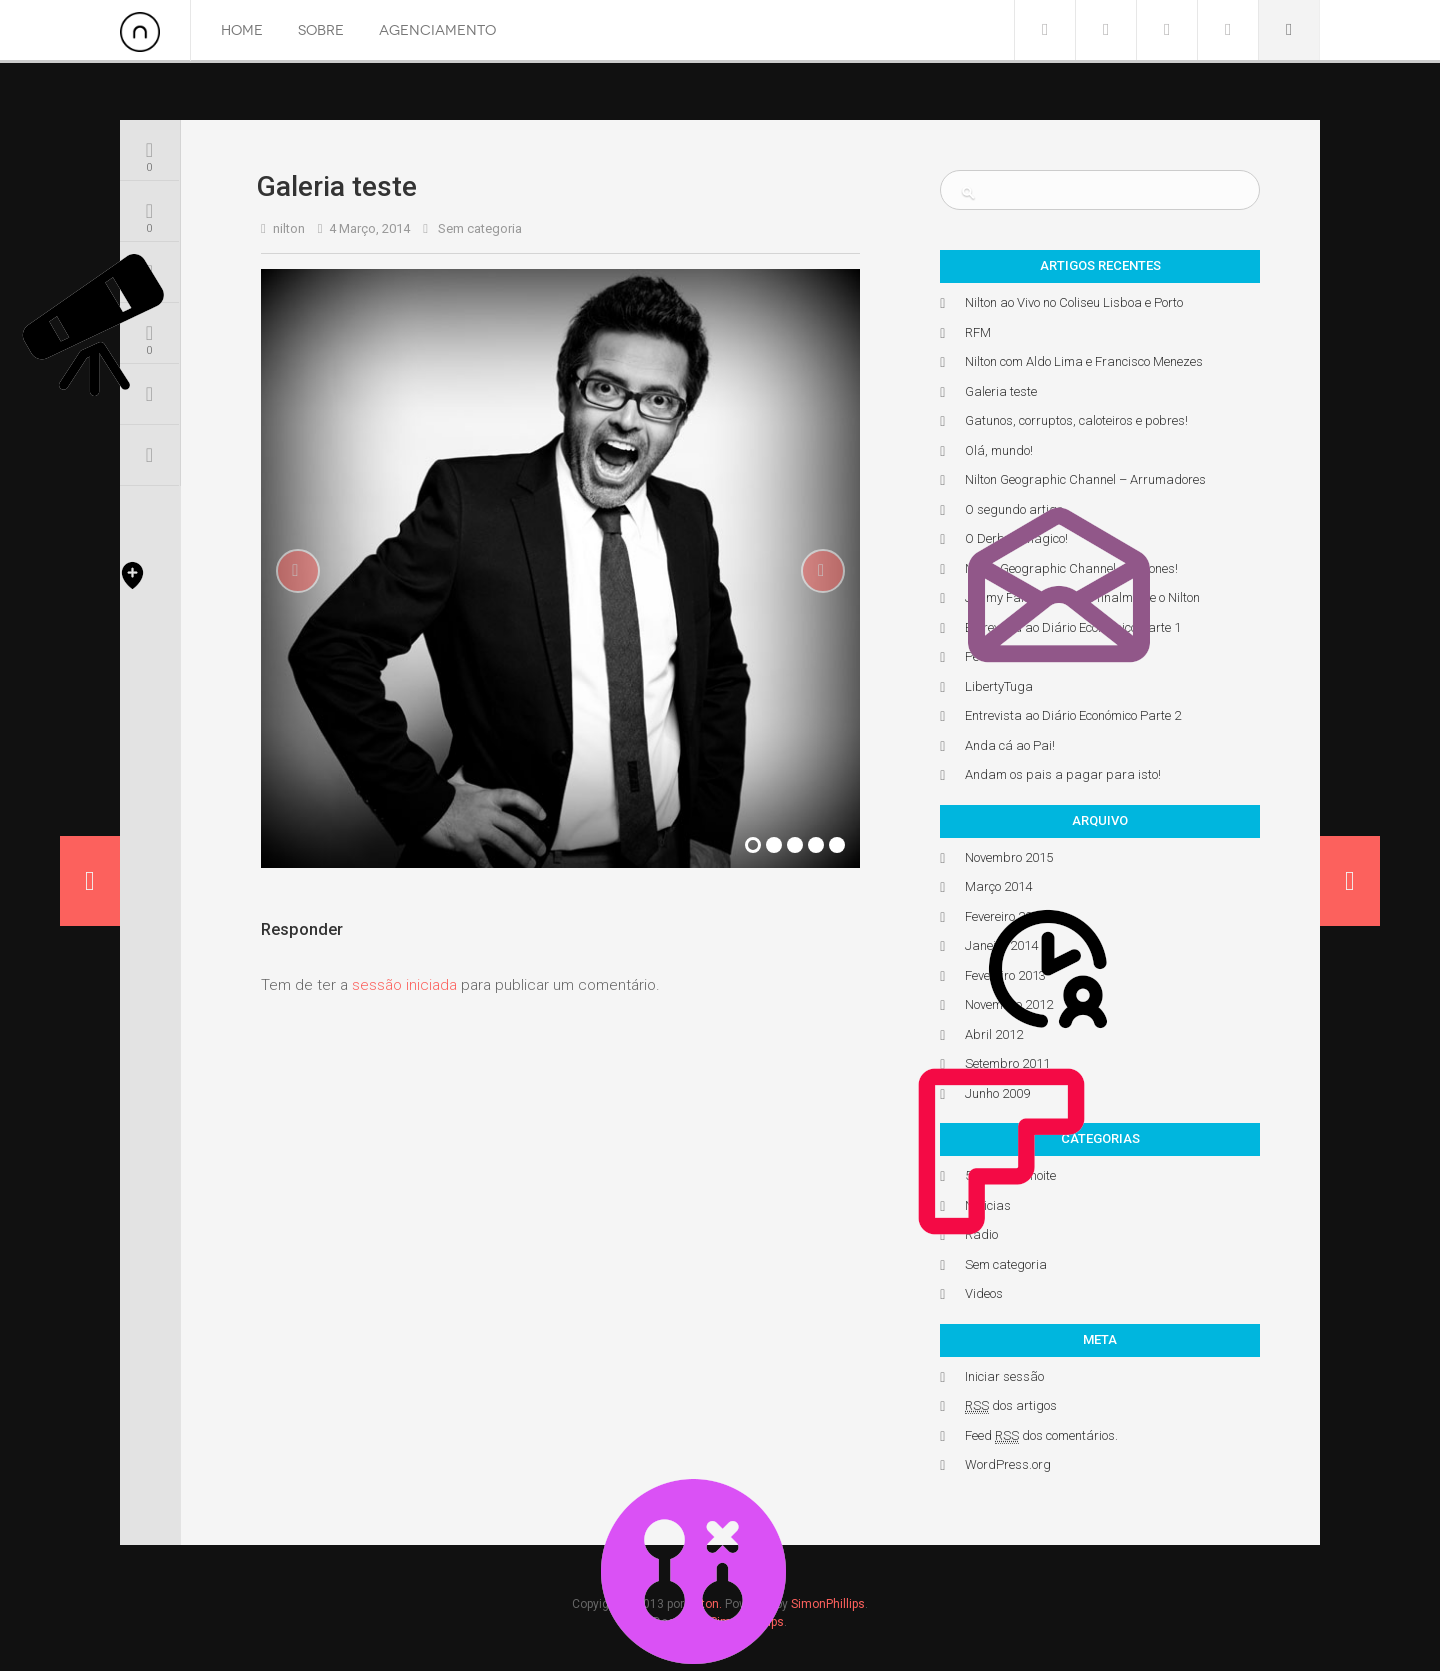 The image size is (1440, 1671). I want to click on mark message as read, so click(1059, 594).